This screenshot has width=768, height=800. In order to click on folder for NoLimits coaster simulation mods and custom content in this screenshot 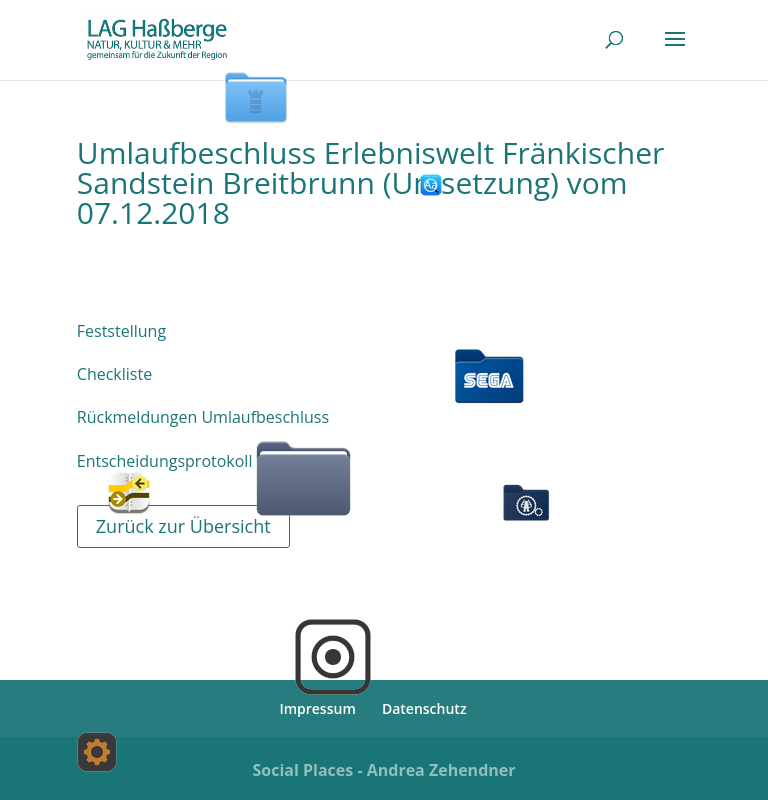, I will do `click(526, 504)`.